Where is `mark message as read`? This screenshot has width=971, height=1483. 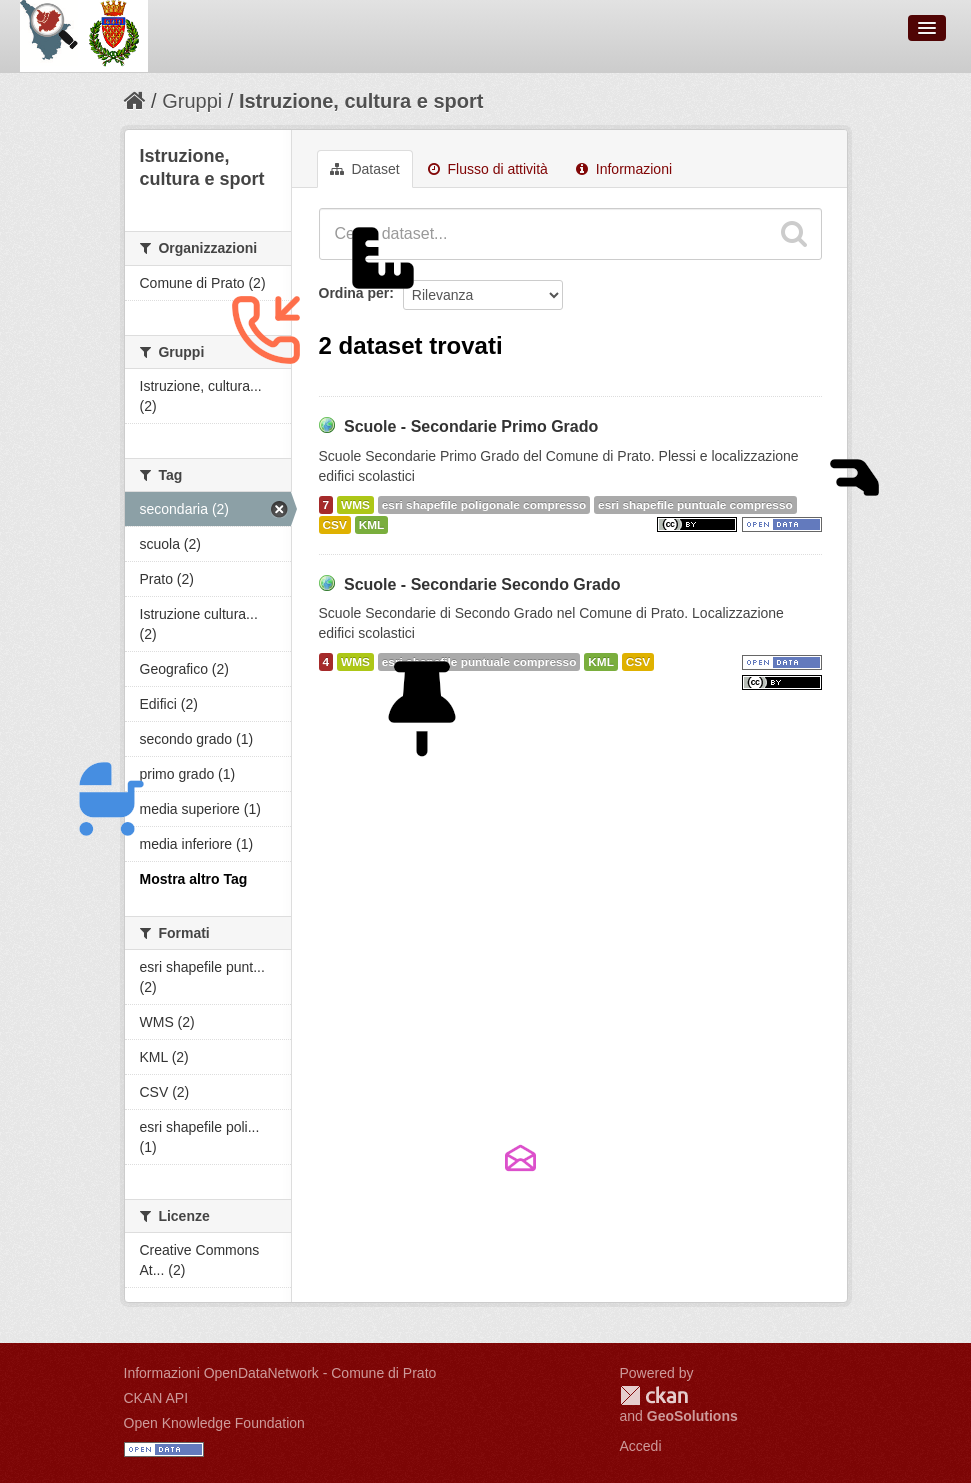
mark message as read is located at coordinates (520, 1159).